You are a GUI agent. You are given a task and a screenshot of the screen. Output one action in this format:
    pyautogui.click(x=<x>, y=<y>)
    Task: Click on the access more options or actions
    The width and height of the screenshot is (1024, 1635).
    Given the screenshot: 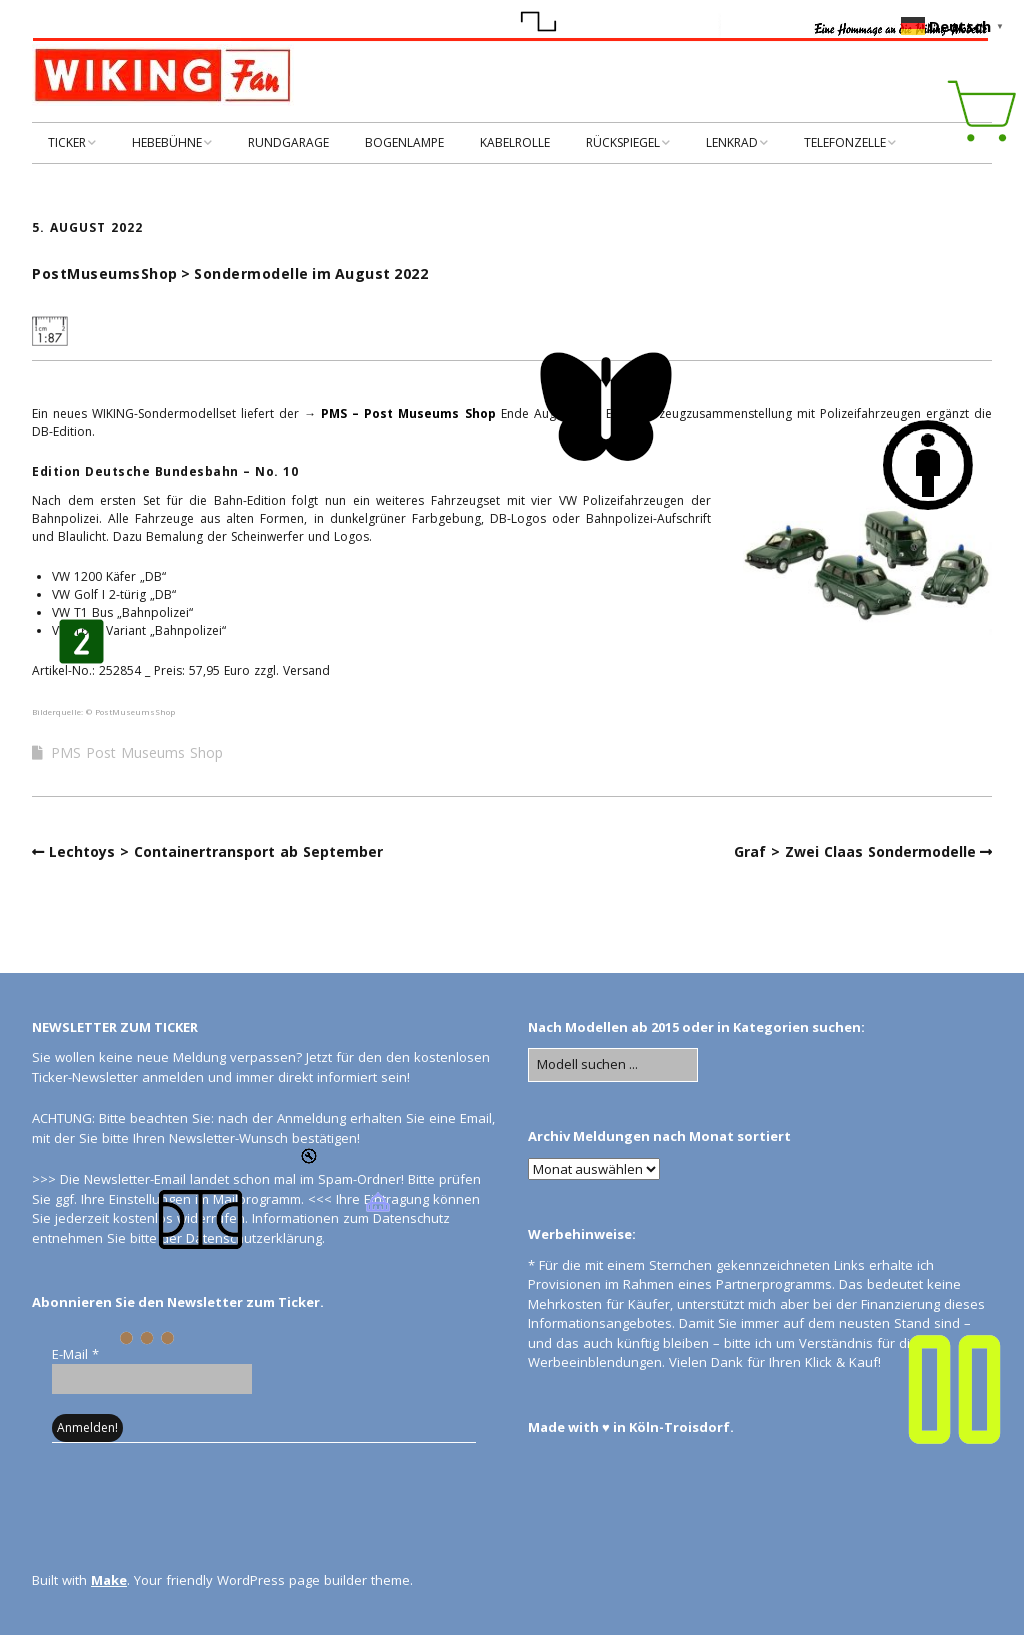 What is the action you would take?
    pyautogui.click(x=147, y=1338)
    